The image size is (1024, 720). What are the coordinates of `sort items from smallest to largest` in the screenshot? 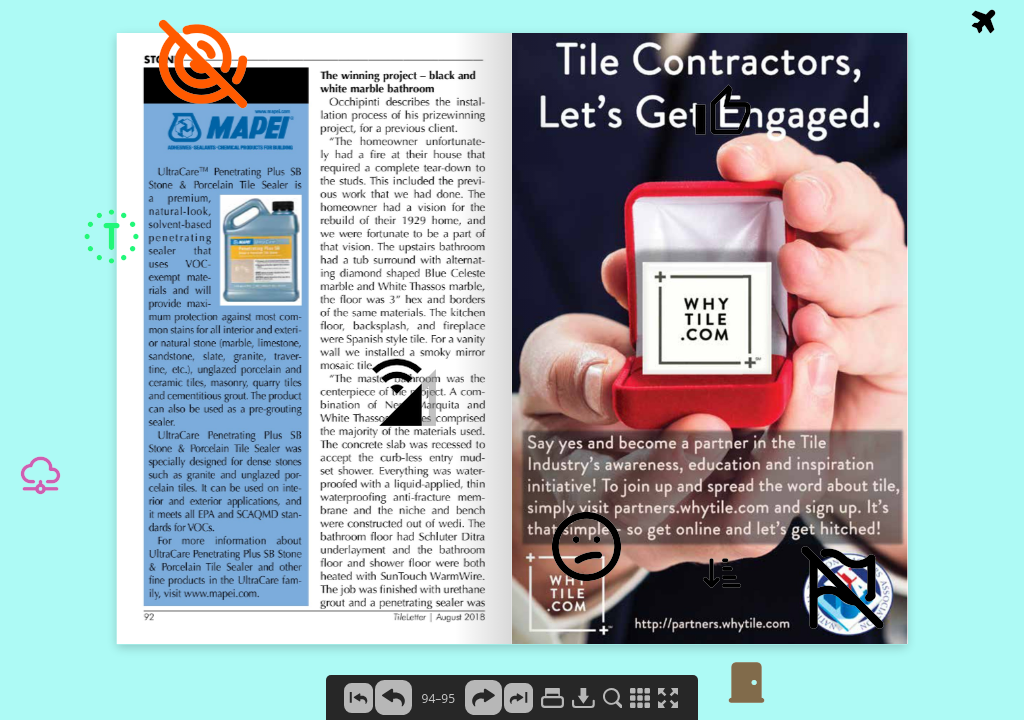 It's located at (722, 573).